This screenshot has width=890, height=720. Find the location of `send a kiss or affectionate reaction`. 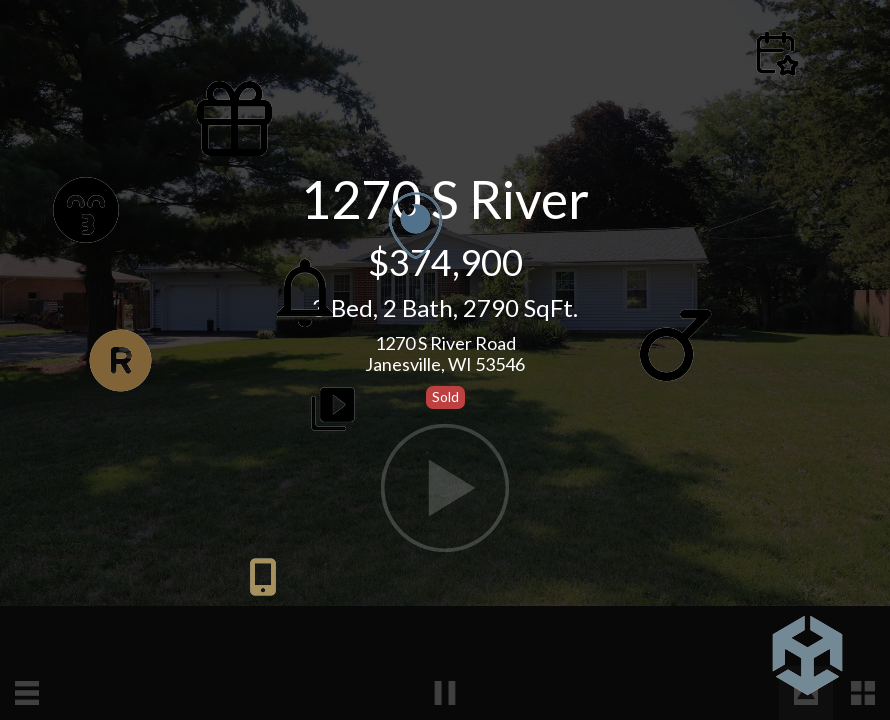

send a kiss or affectionate reaction is located at coordinates (86, 210).